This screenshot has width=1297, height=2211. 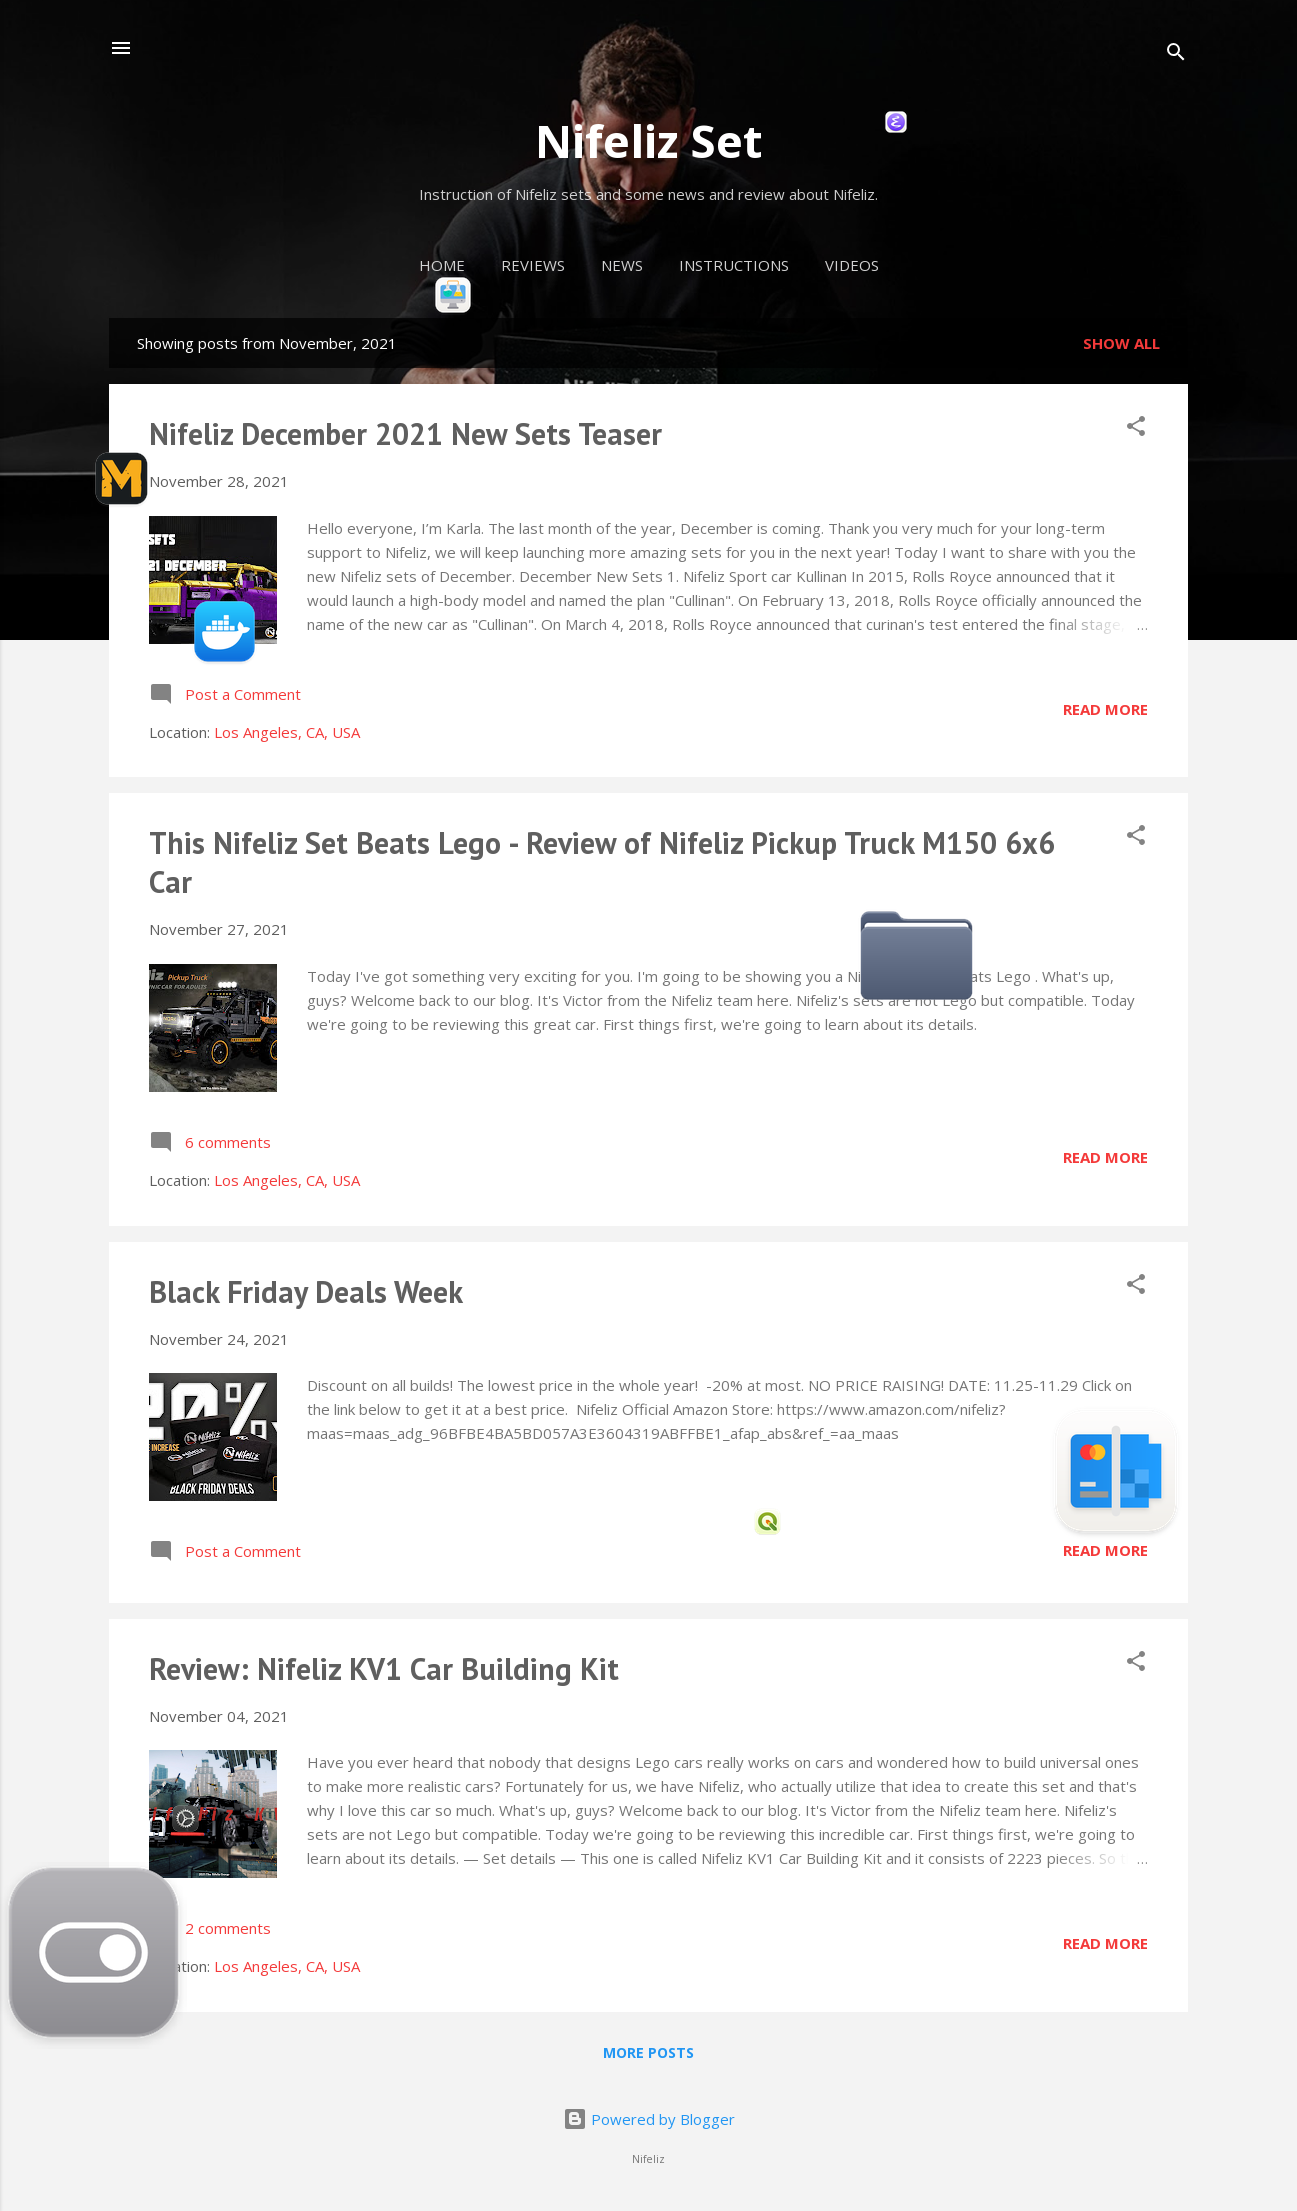 I want to click on open Docker desktop application, so click(x=224, y=631).